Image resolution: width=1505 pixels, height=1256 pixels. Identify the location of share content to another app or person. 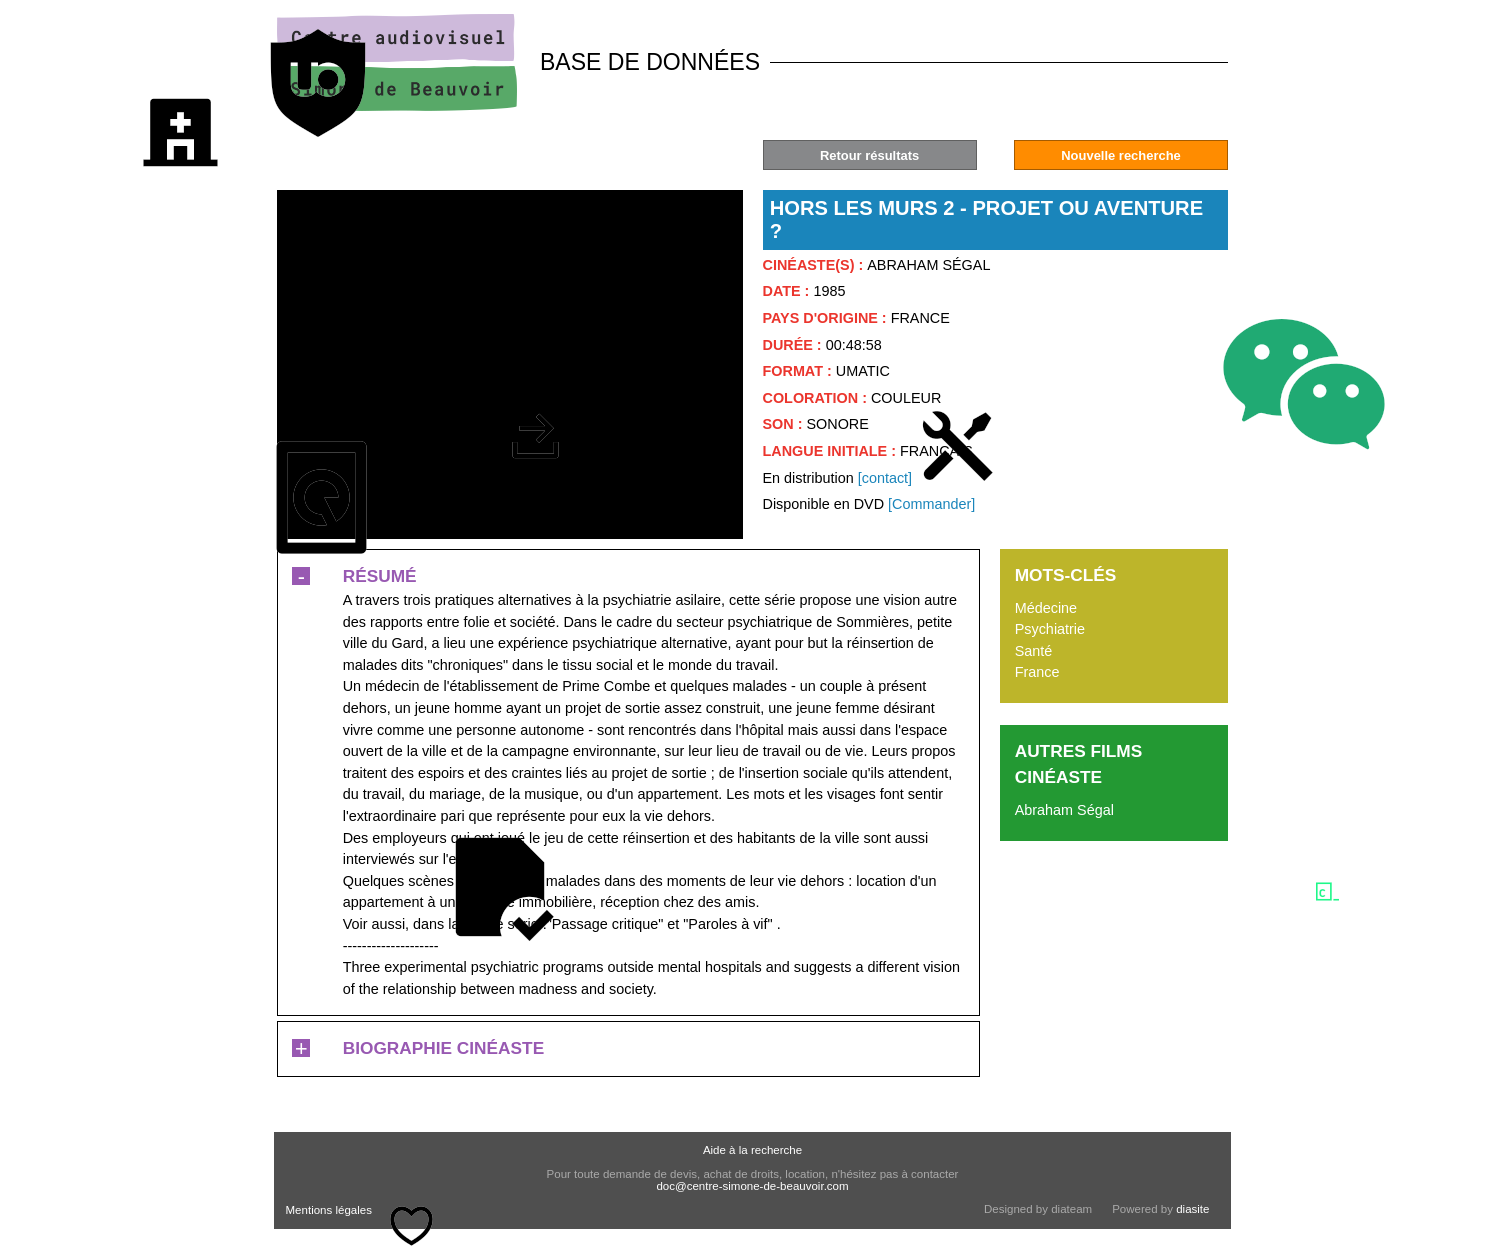
(535, 437).